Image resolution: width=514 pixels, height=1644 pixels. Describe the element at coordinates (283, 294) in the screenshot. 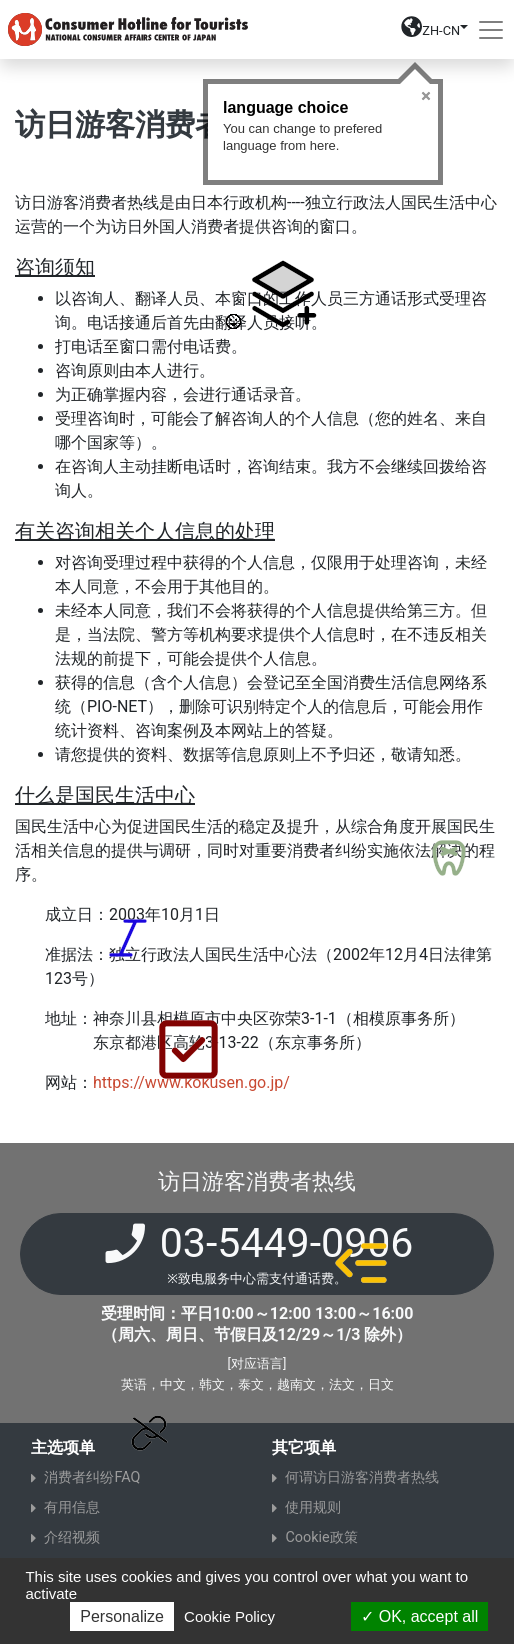

I see `add a new layer to the stack` at that location.